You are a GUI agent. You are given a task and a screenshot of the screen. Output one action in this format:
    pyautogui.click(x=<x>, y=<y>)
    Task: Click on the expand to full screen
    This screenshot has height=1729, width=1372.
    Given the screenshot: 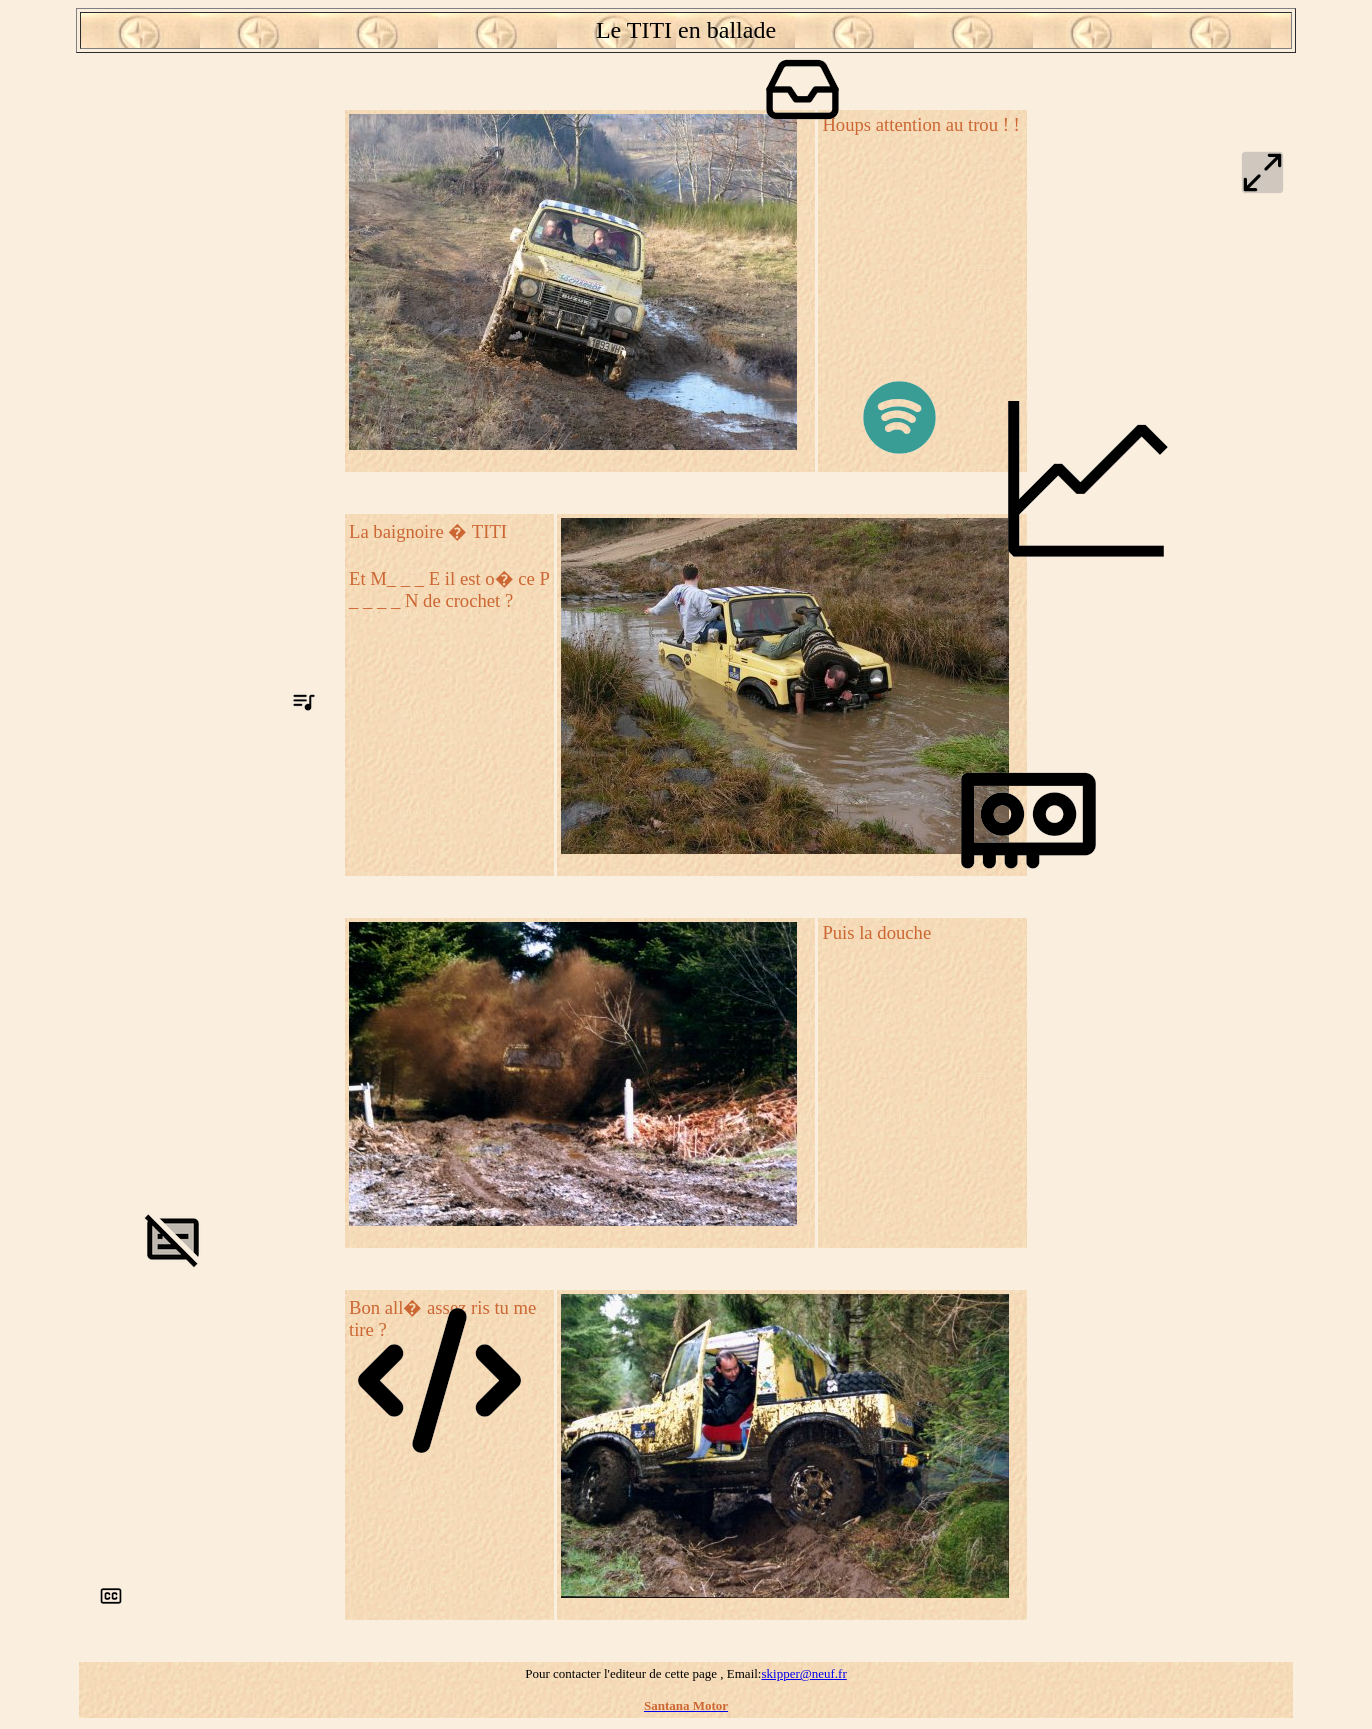 What is the action you would take?
    pyautogui.click(x=1262, y=172)
    